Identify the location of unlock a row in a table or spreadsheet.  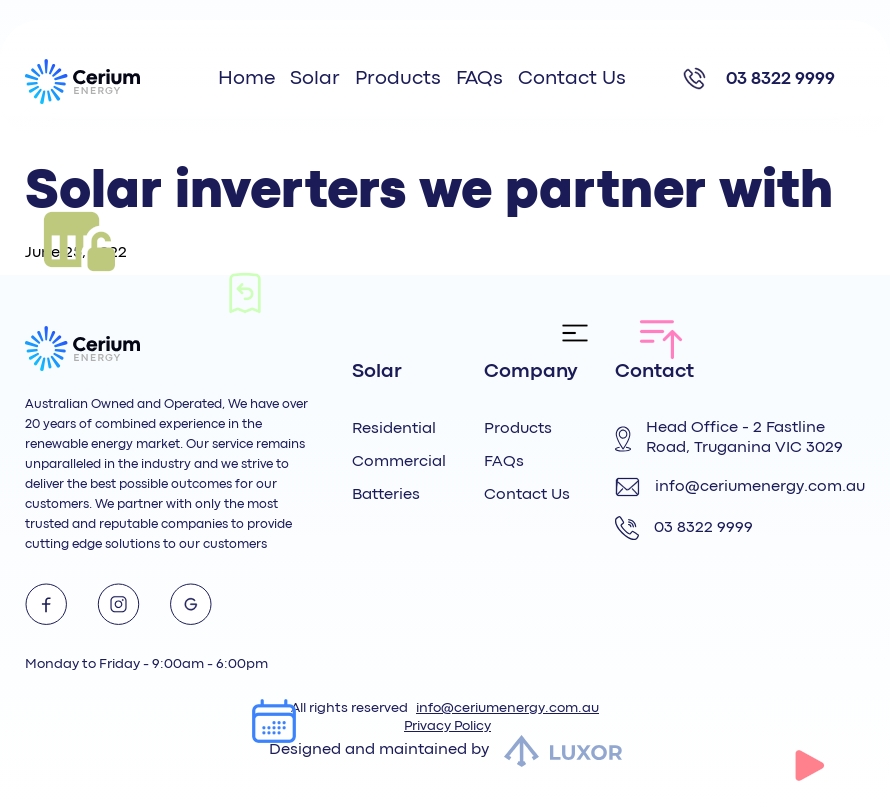
(75, 239).